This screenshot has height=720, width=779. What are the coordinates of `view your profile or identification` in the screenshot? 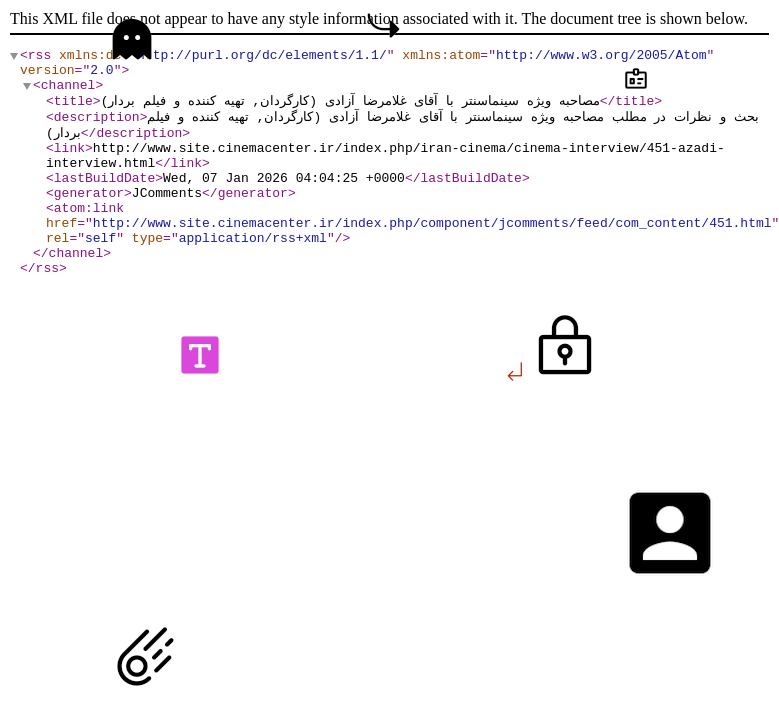 It's located at (636, 79).